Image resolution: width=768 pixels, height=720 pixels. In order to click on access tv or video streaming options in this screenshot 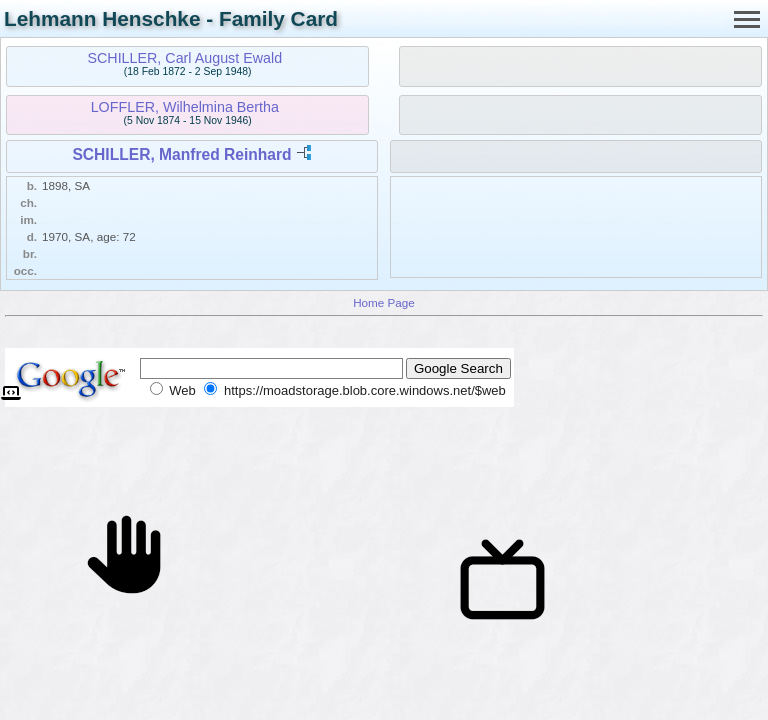, I will do `click(502, 581)`.